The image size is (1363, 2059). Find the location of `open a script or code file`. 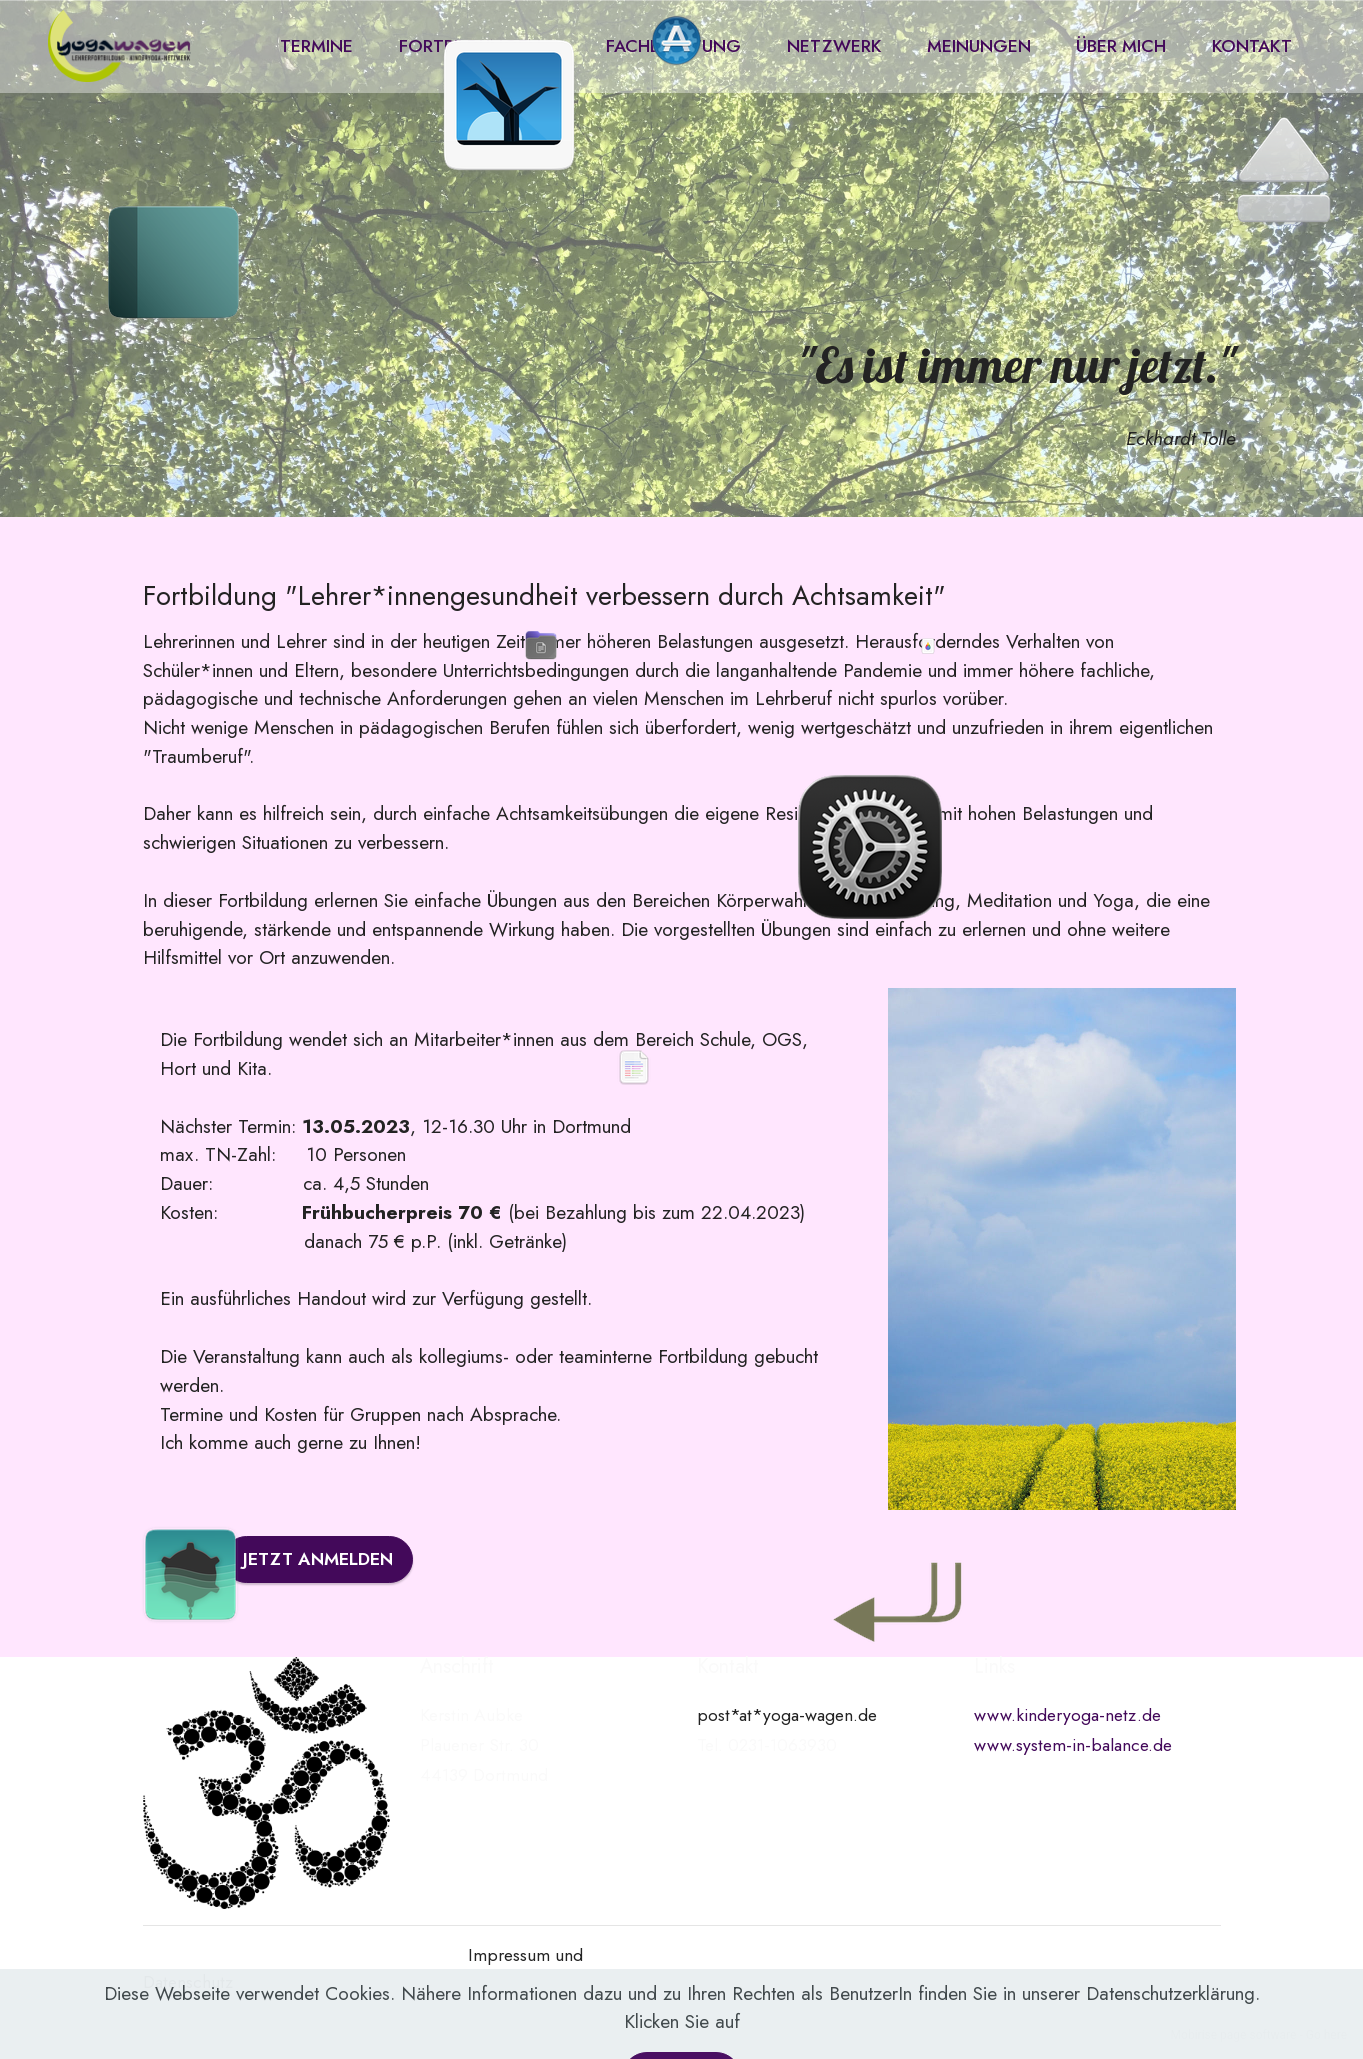

open a script or code file is located at coordinates (634, 1067).